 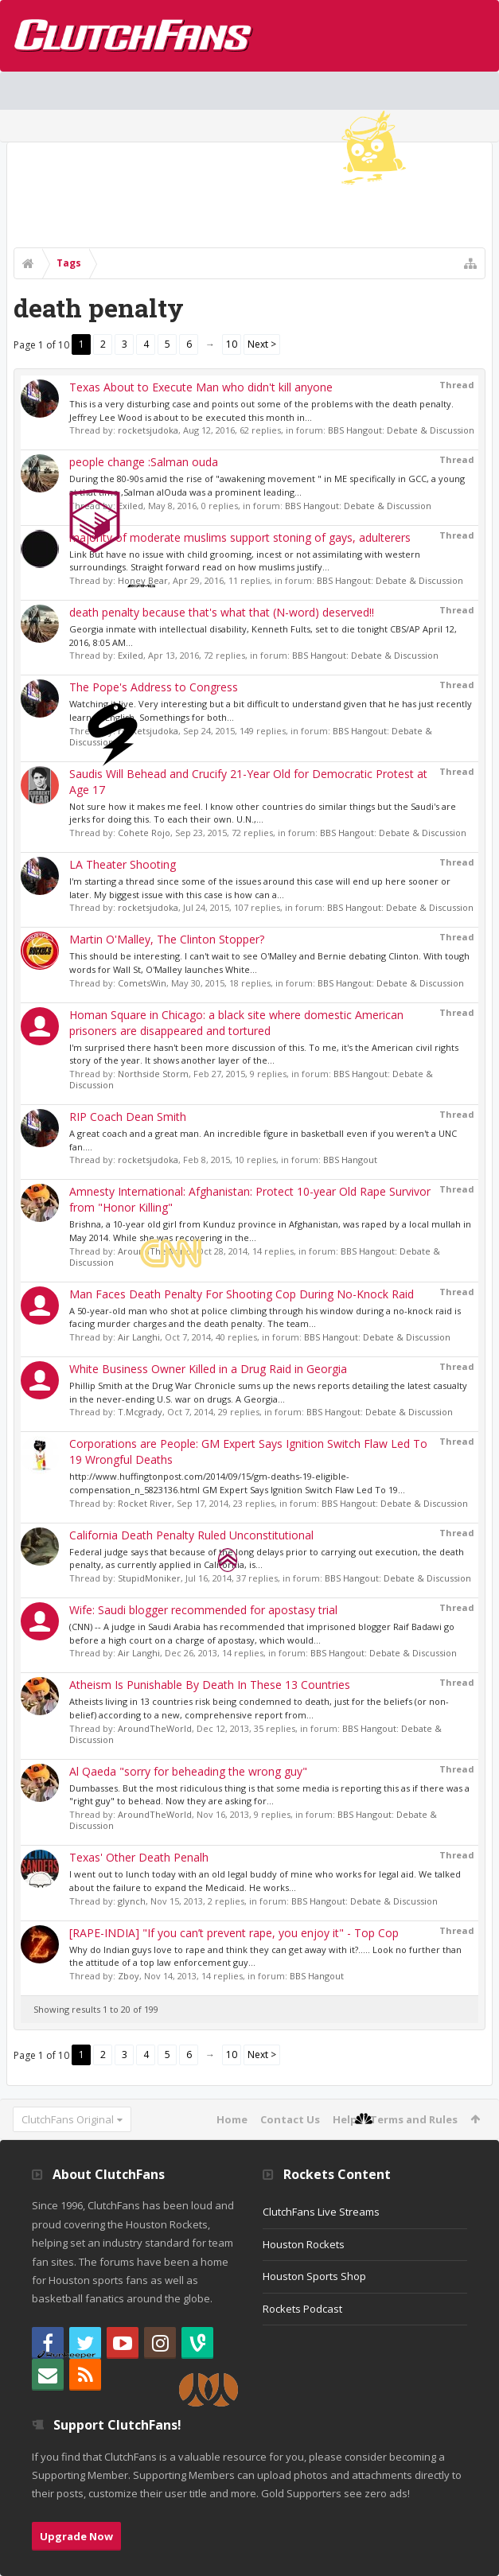 What do you see at coordinates (170, 1253) in the screenshot?
I see `open the CNN news app` at bounding box center [170, 1253].